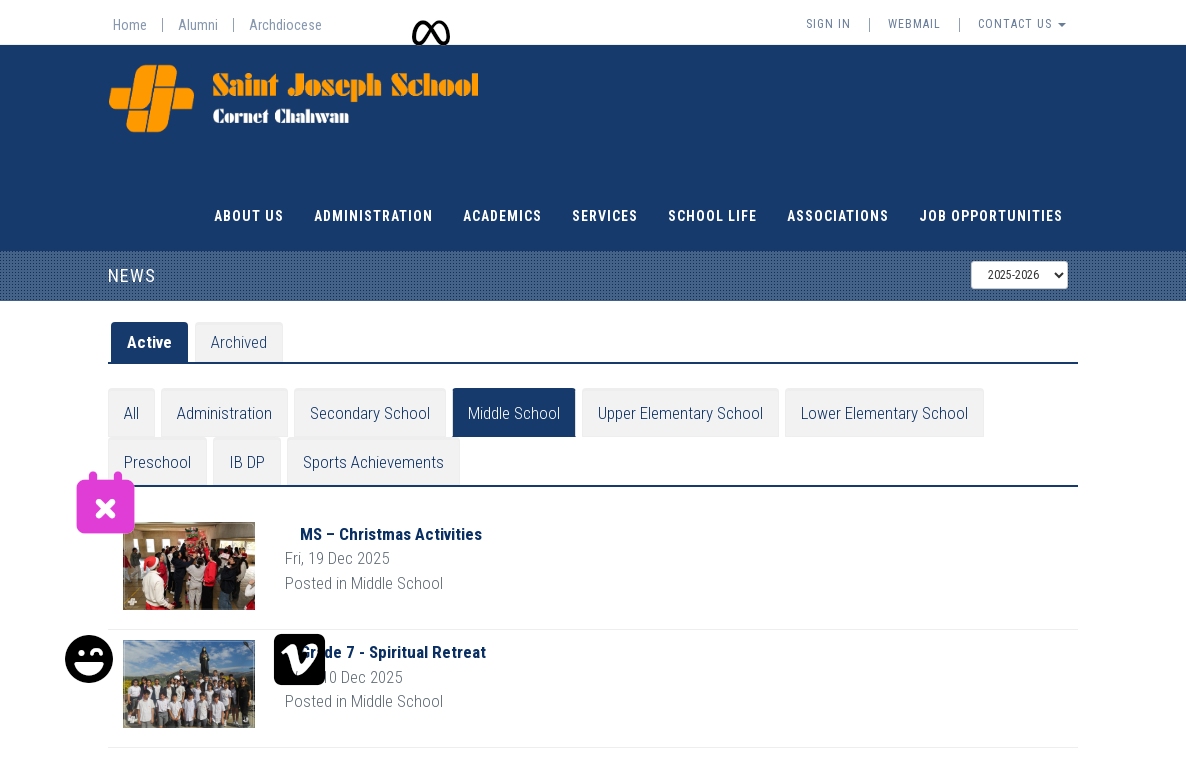 The image size is (1186, 767). I want to click on add a fun or playful reaction to a message, so click(89, 659).